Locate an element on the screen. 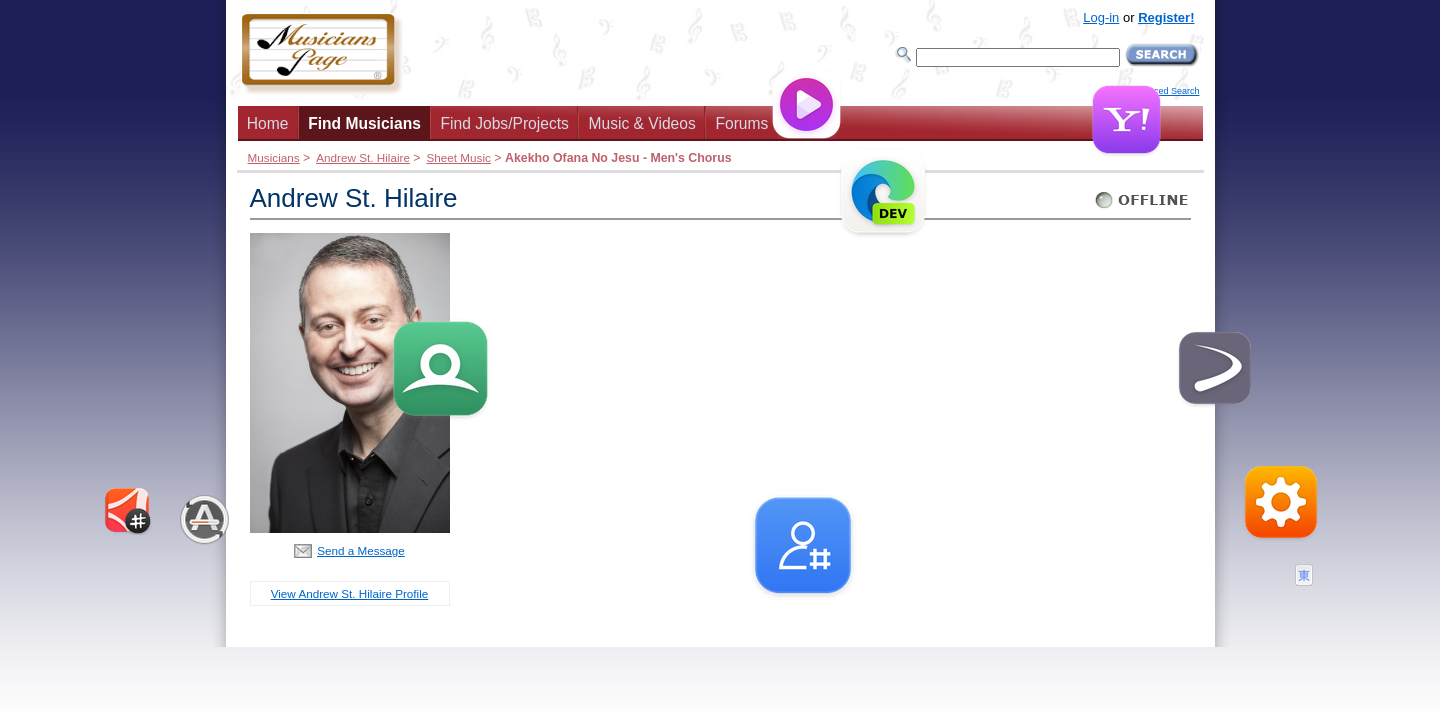  access administrator or sudo user preferences is located at coordinates (803, 547).